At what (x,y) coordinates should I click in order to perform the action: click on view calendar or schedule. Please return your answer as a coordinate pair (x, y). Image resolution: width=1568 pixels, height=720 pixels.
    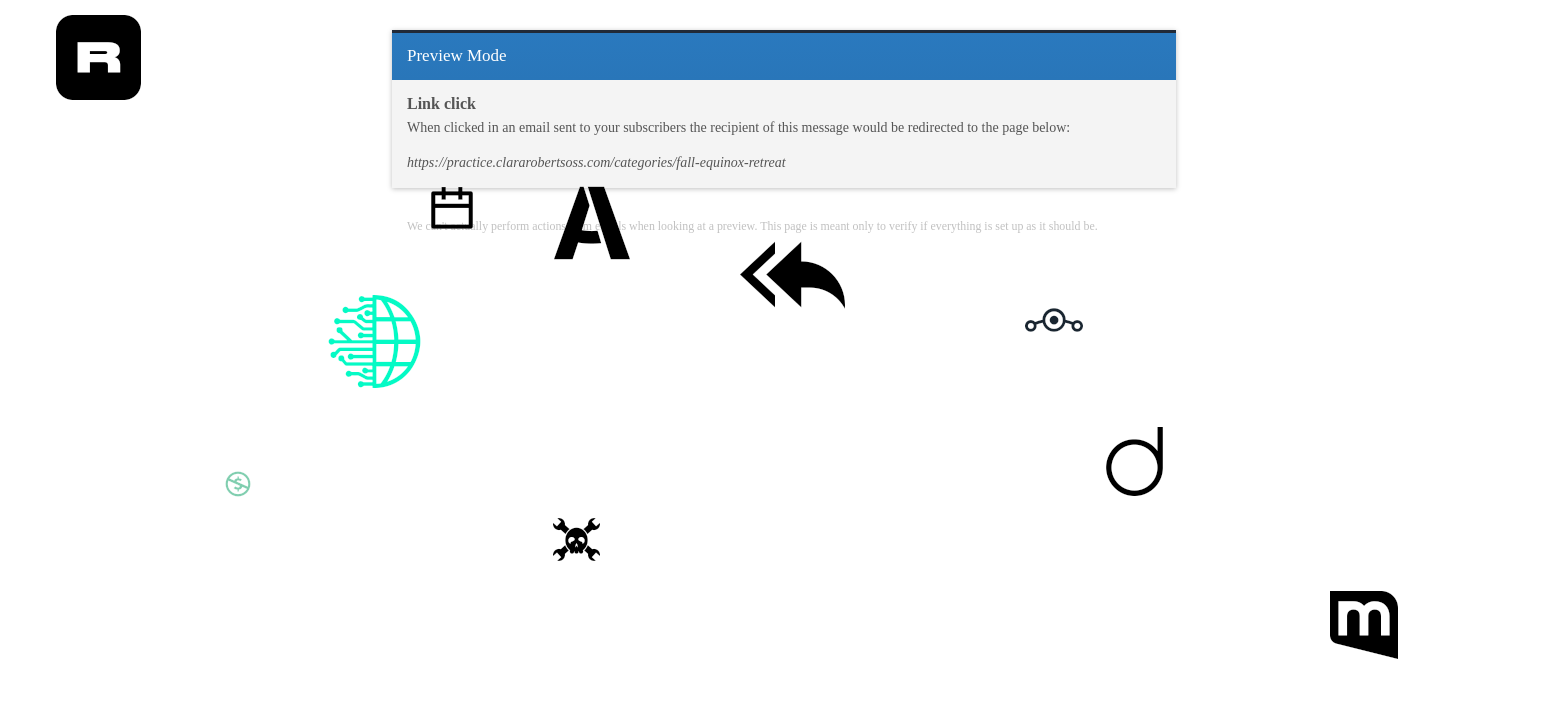
    Looking at the image, I should click on (452, 210).